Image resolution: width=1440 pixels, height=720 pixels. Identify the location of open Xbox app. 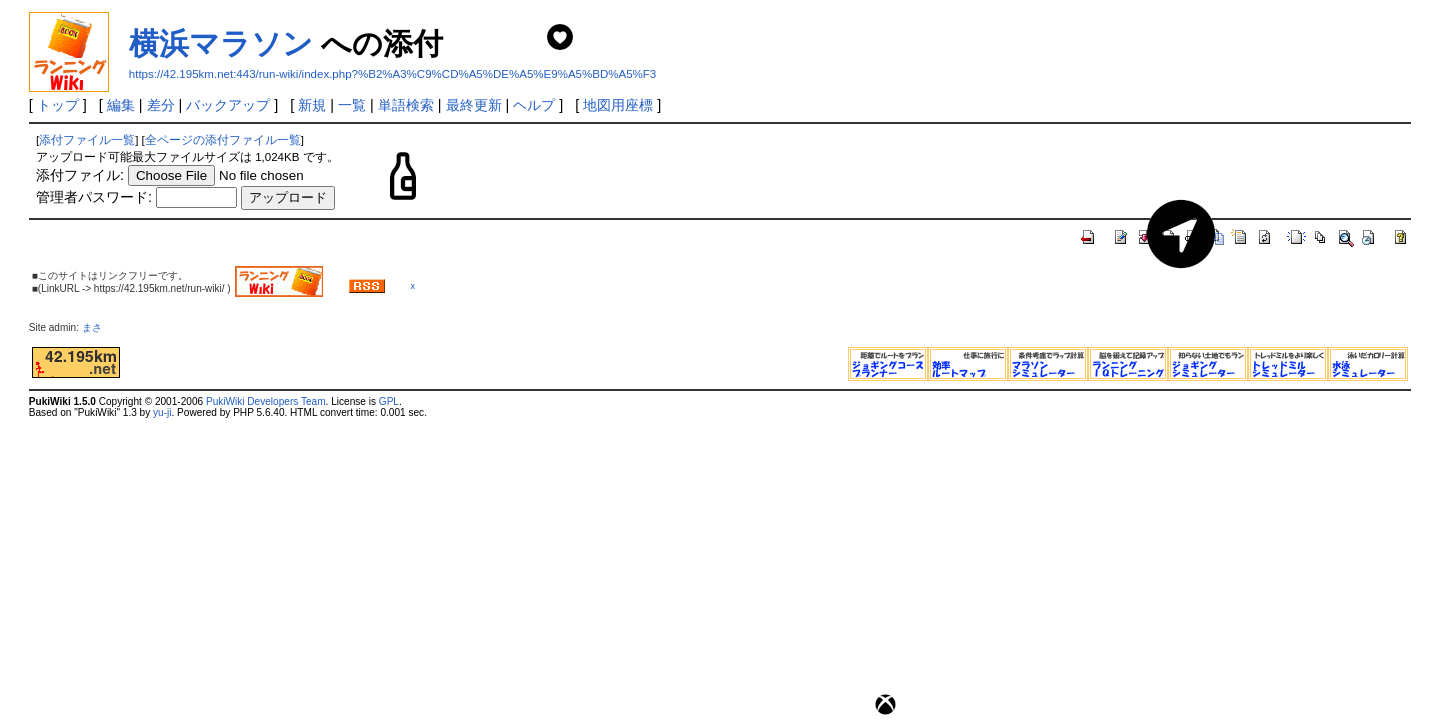
(885, 704).